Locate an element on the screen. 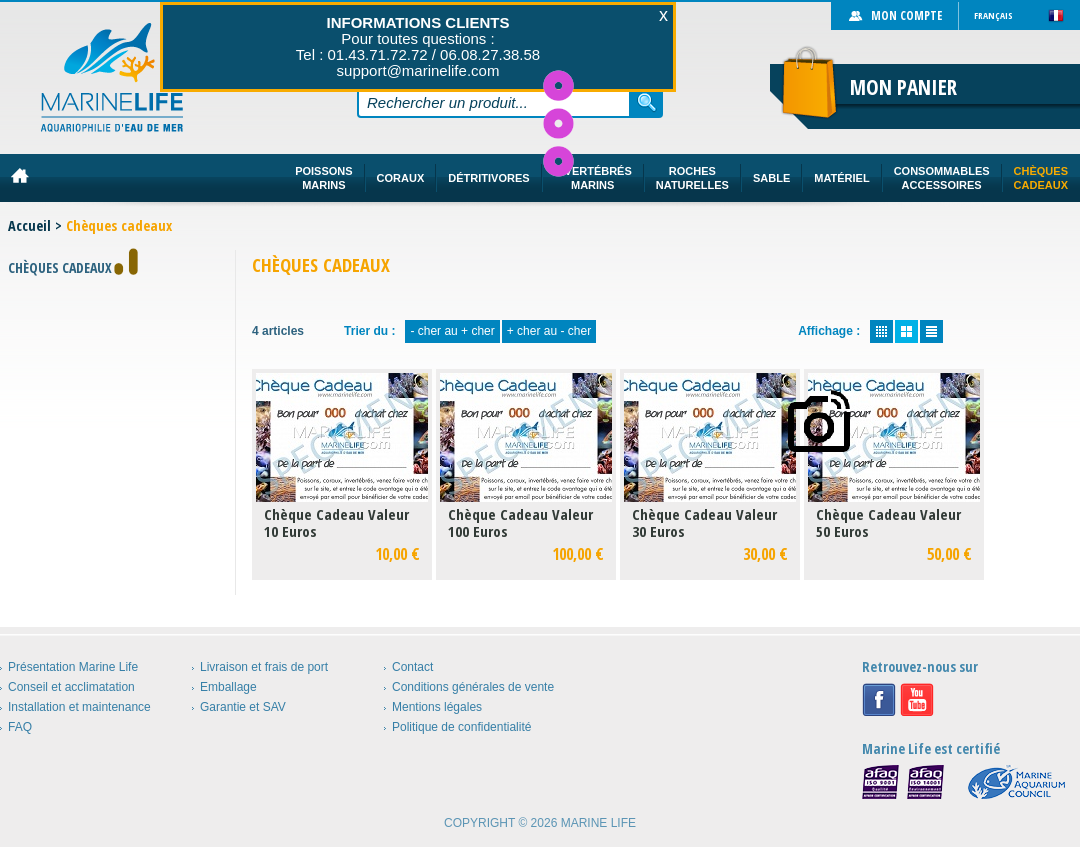 This screenshot has width=1080, height=847. indicates weak cellular signal strength is located at coordinates (151, 244).